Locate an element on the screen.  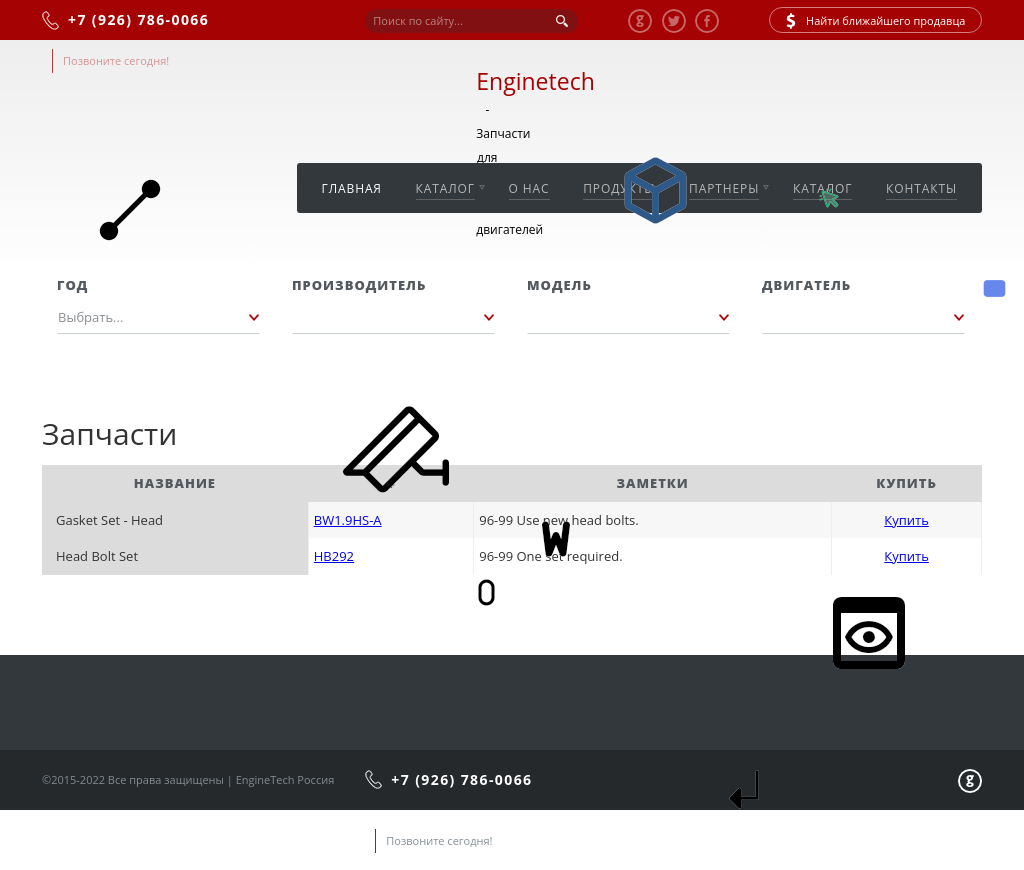
access security camera settings is located at coordinates (396, 456).